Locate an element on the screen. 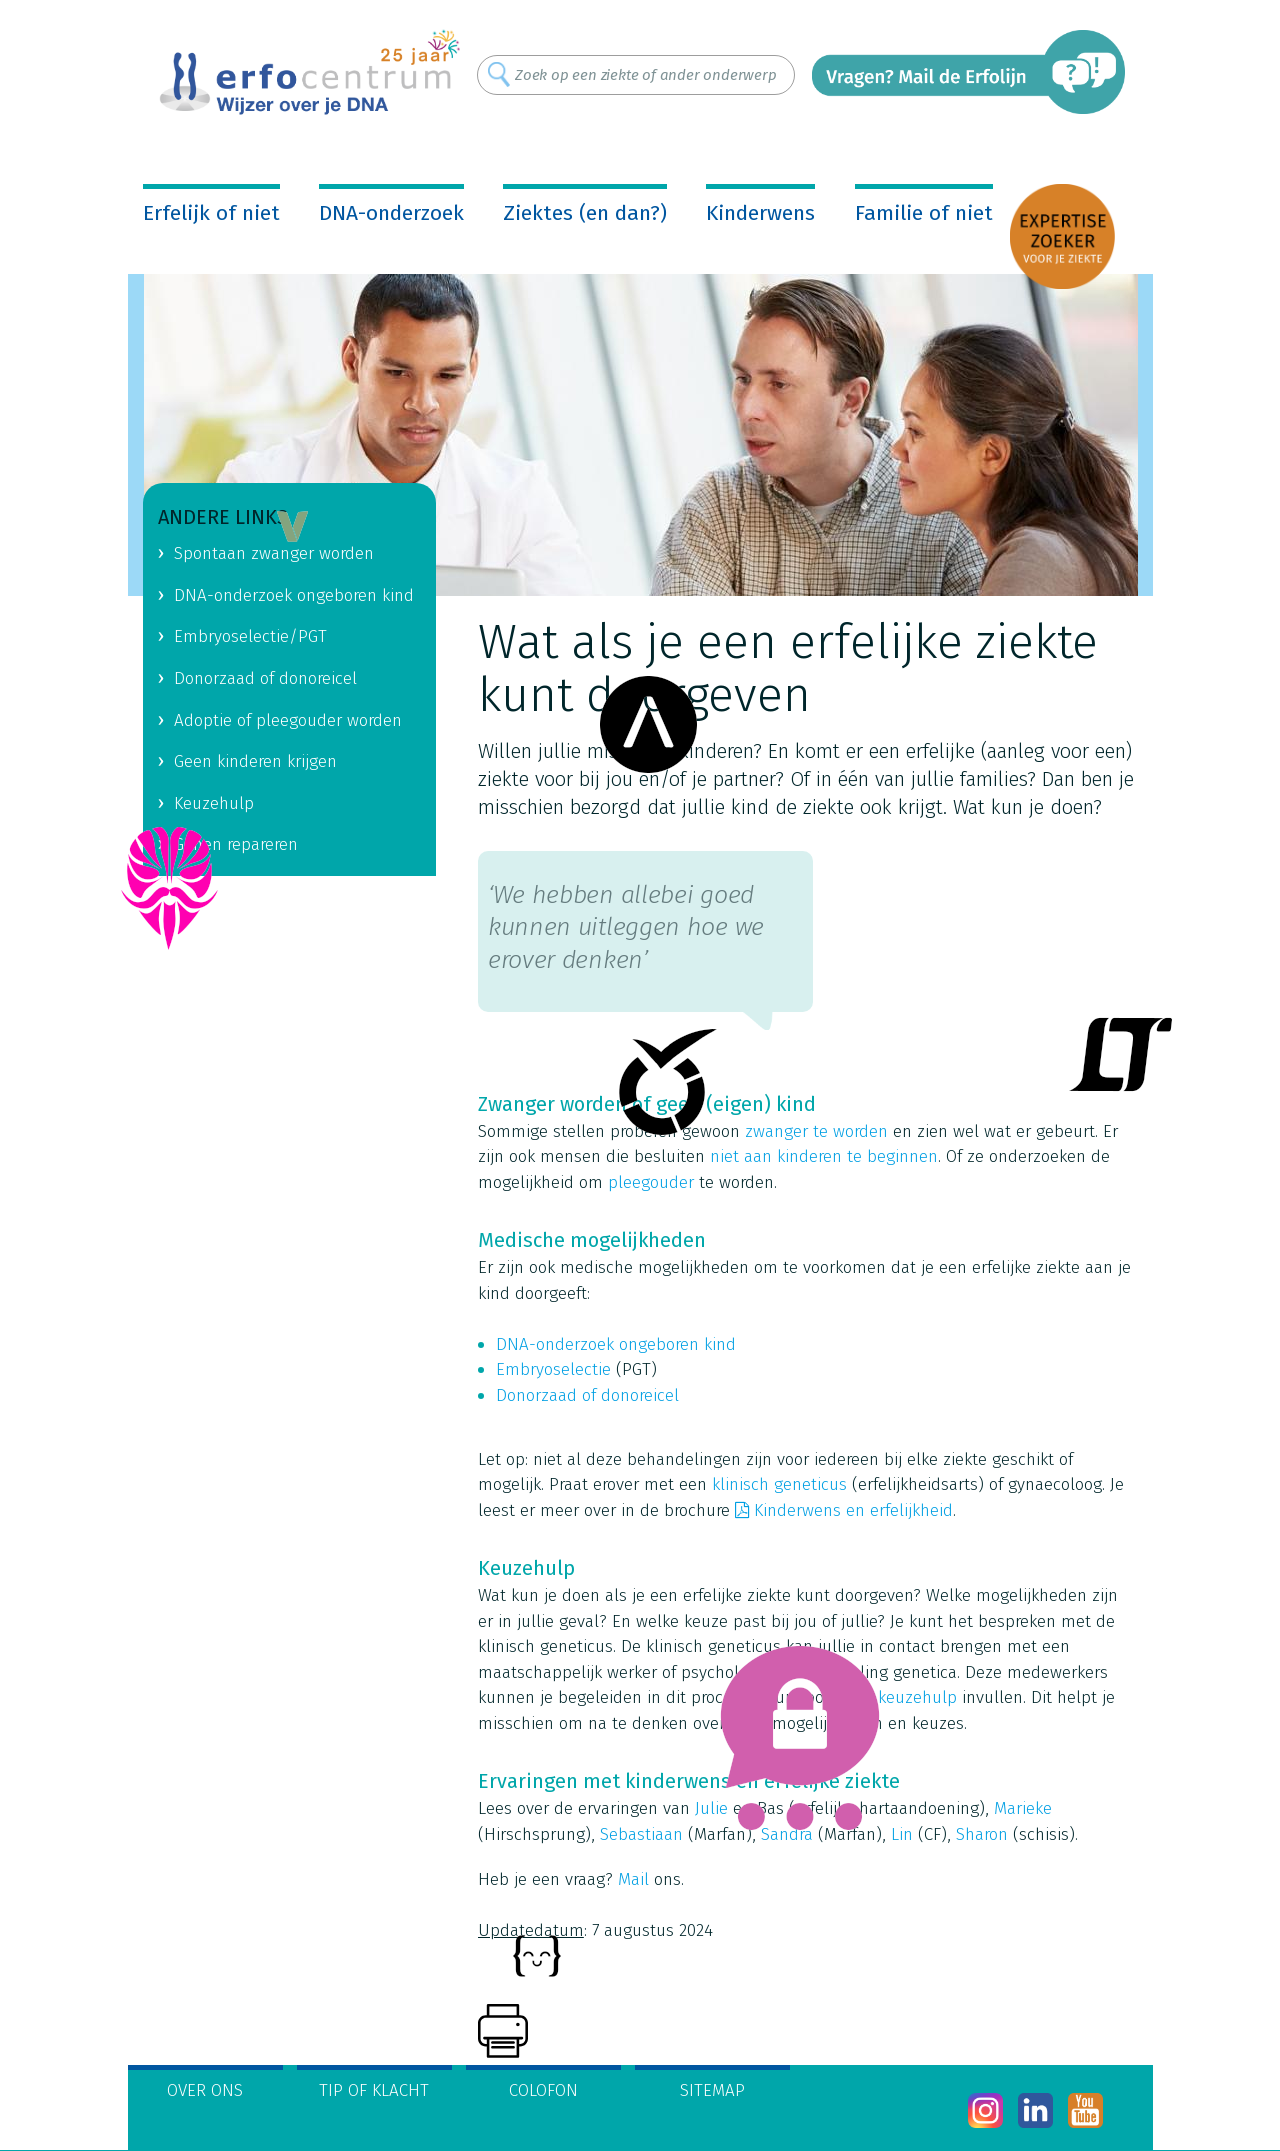  open LimeSurvey application is located at coordinates (668, 1082).